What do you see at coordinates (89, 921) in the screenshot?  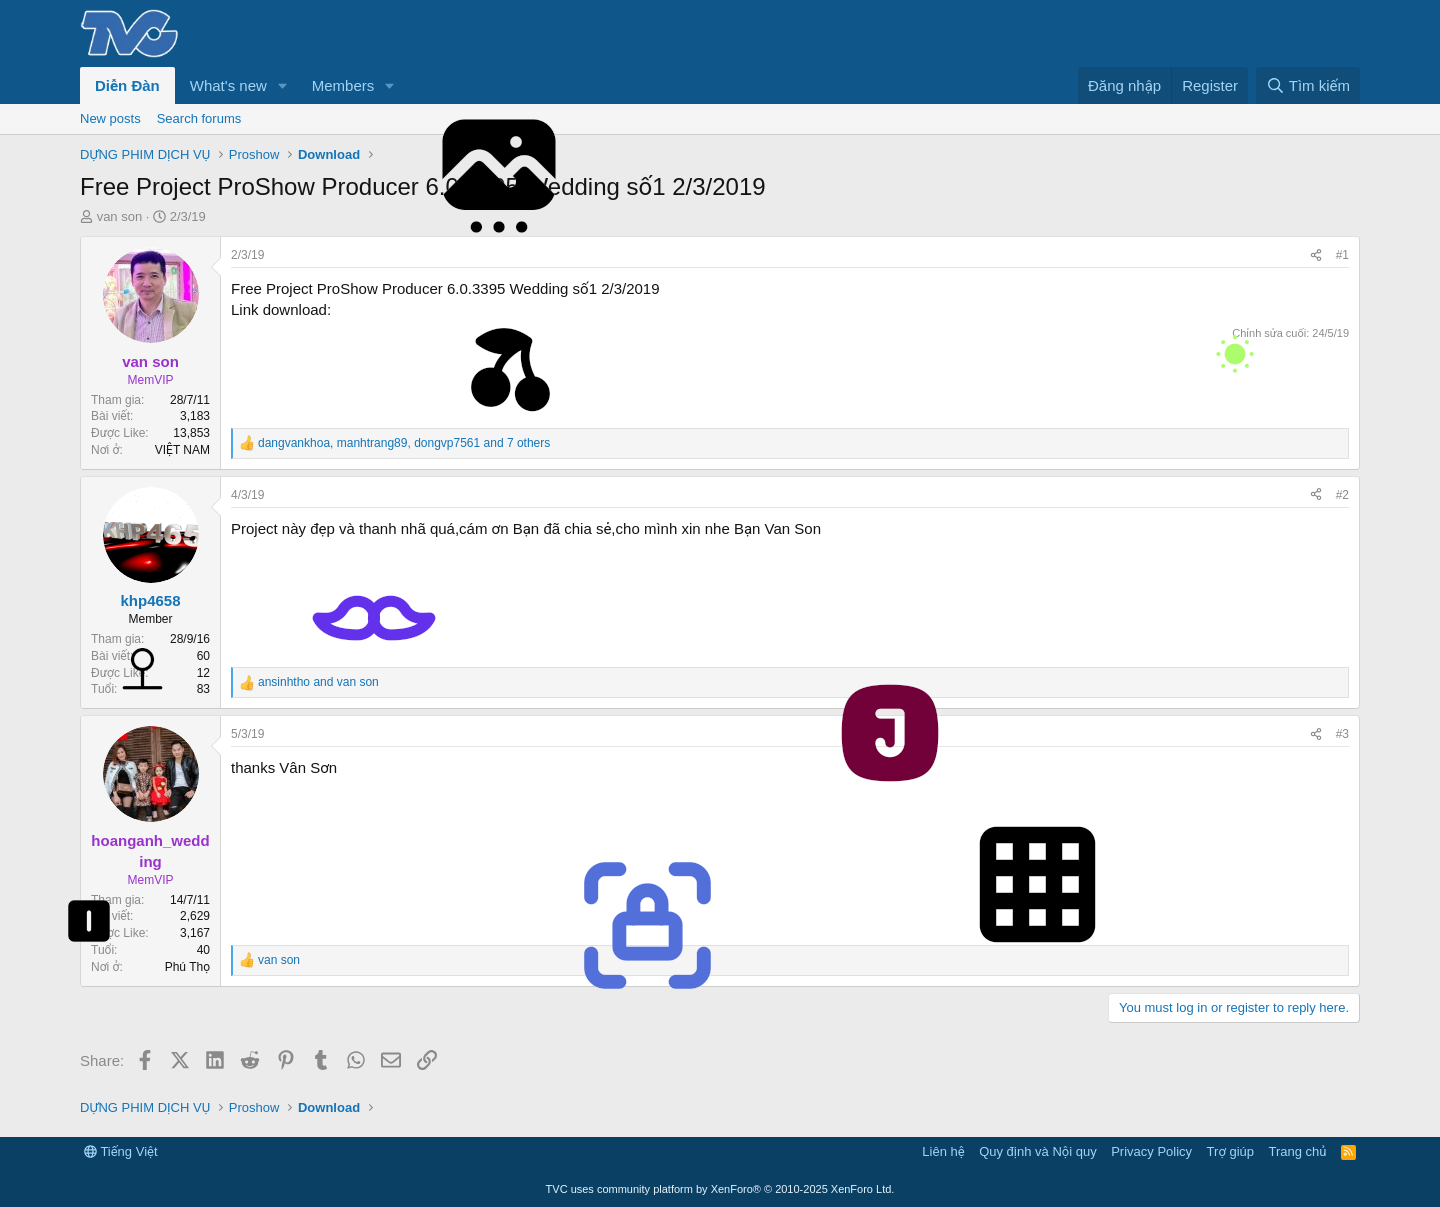 I see `access information or details` at bounding box center [89, 921].